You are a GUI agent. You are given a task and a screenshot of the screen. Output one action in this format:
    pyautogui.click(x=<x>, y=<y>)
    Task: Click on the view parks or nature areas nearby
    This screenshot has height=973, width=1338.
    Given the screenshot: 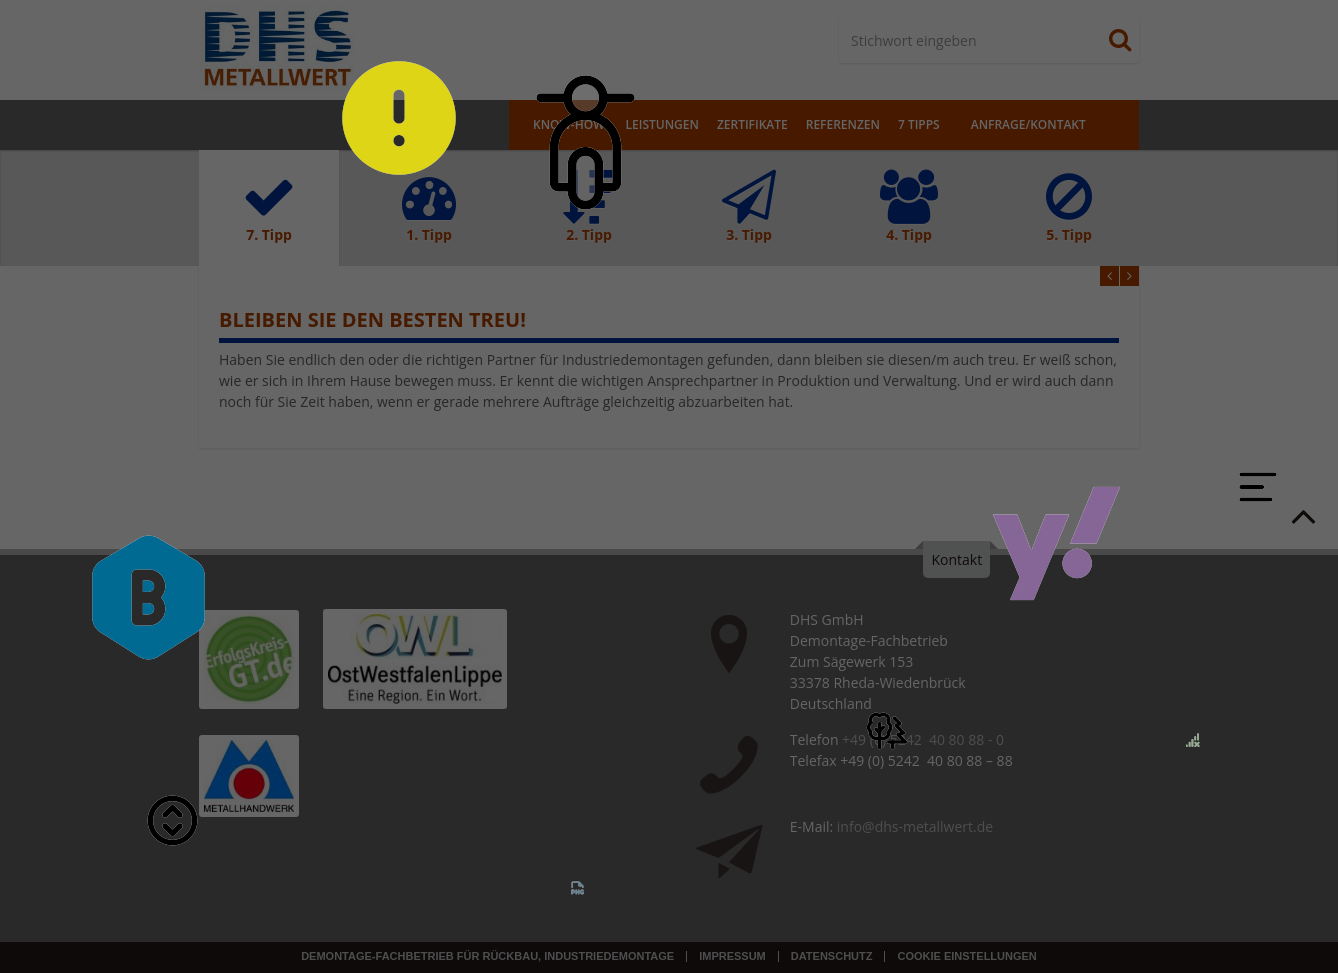 What is the action you would take?
    pyautogui.click(x=887, y=731)
    